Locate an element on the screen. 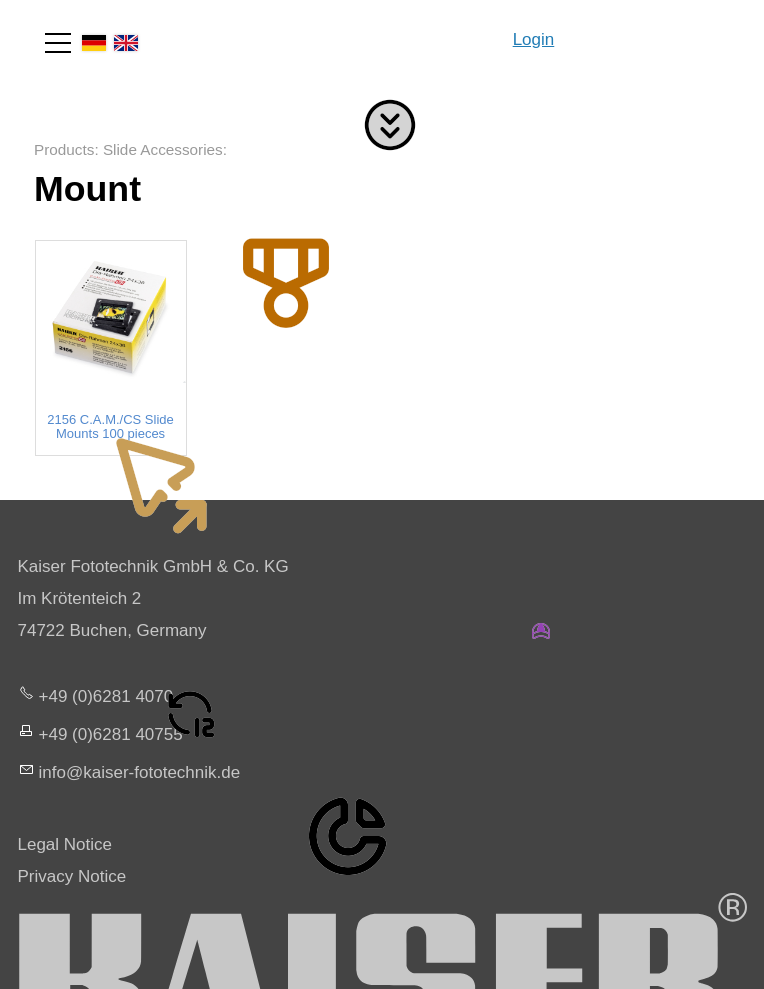 The image size is (764, 989). select headwear or cap accessory is located at coordinates (541, 632).